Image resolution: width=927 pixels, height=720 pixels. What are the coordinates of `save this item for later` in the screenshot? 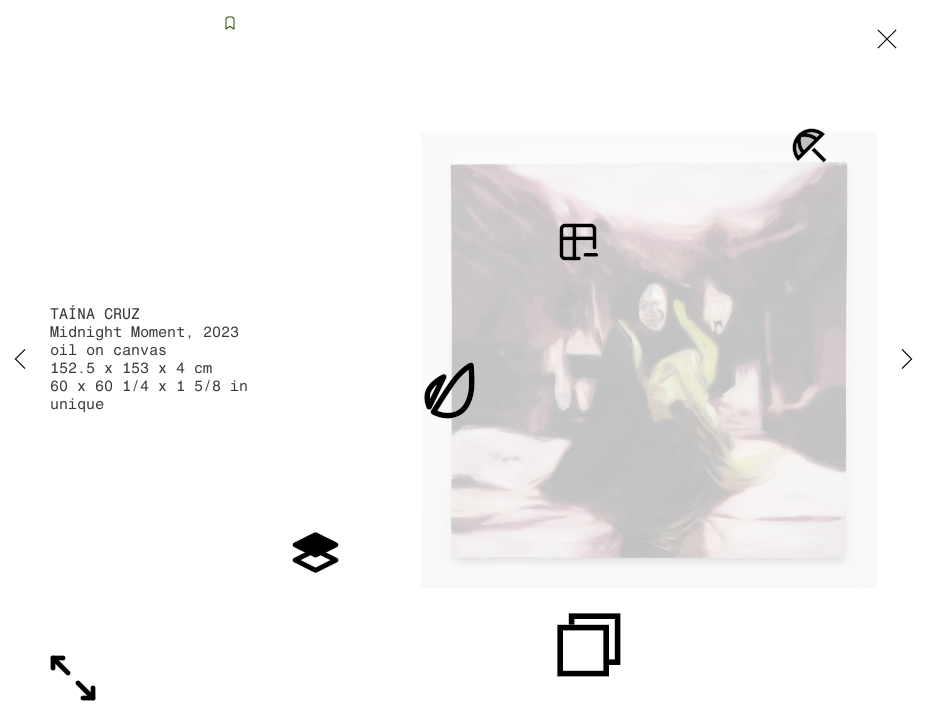 It's located at (230, 23).